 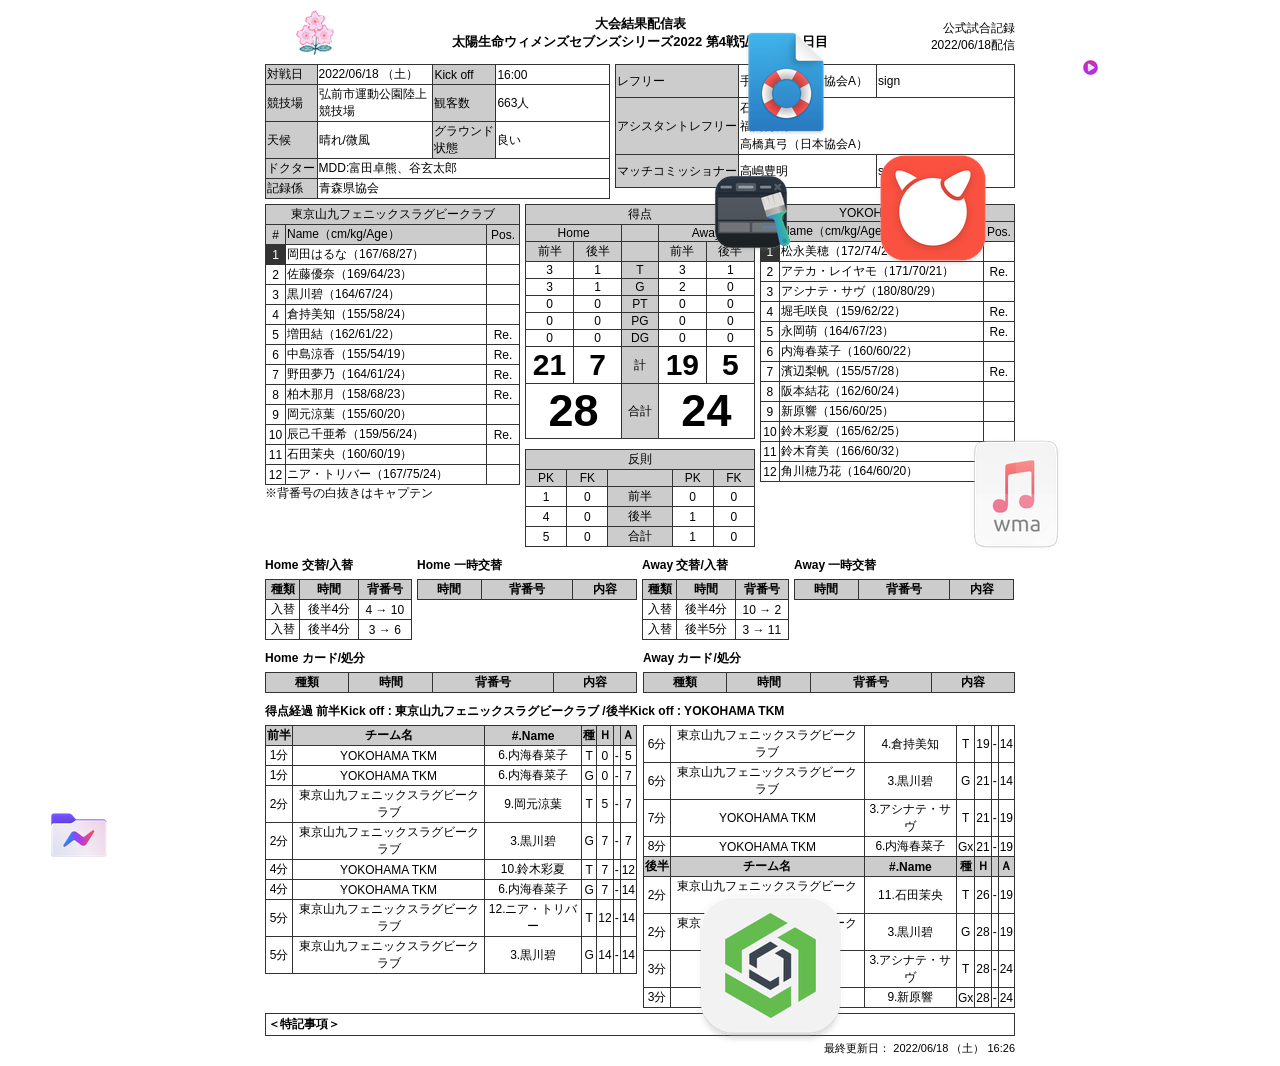 What do you see at coordinates (786, 82) in the screenshot?
I see `a compiled html help file (.chm)` at bounding box center [786, 82].